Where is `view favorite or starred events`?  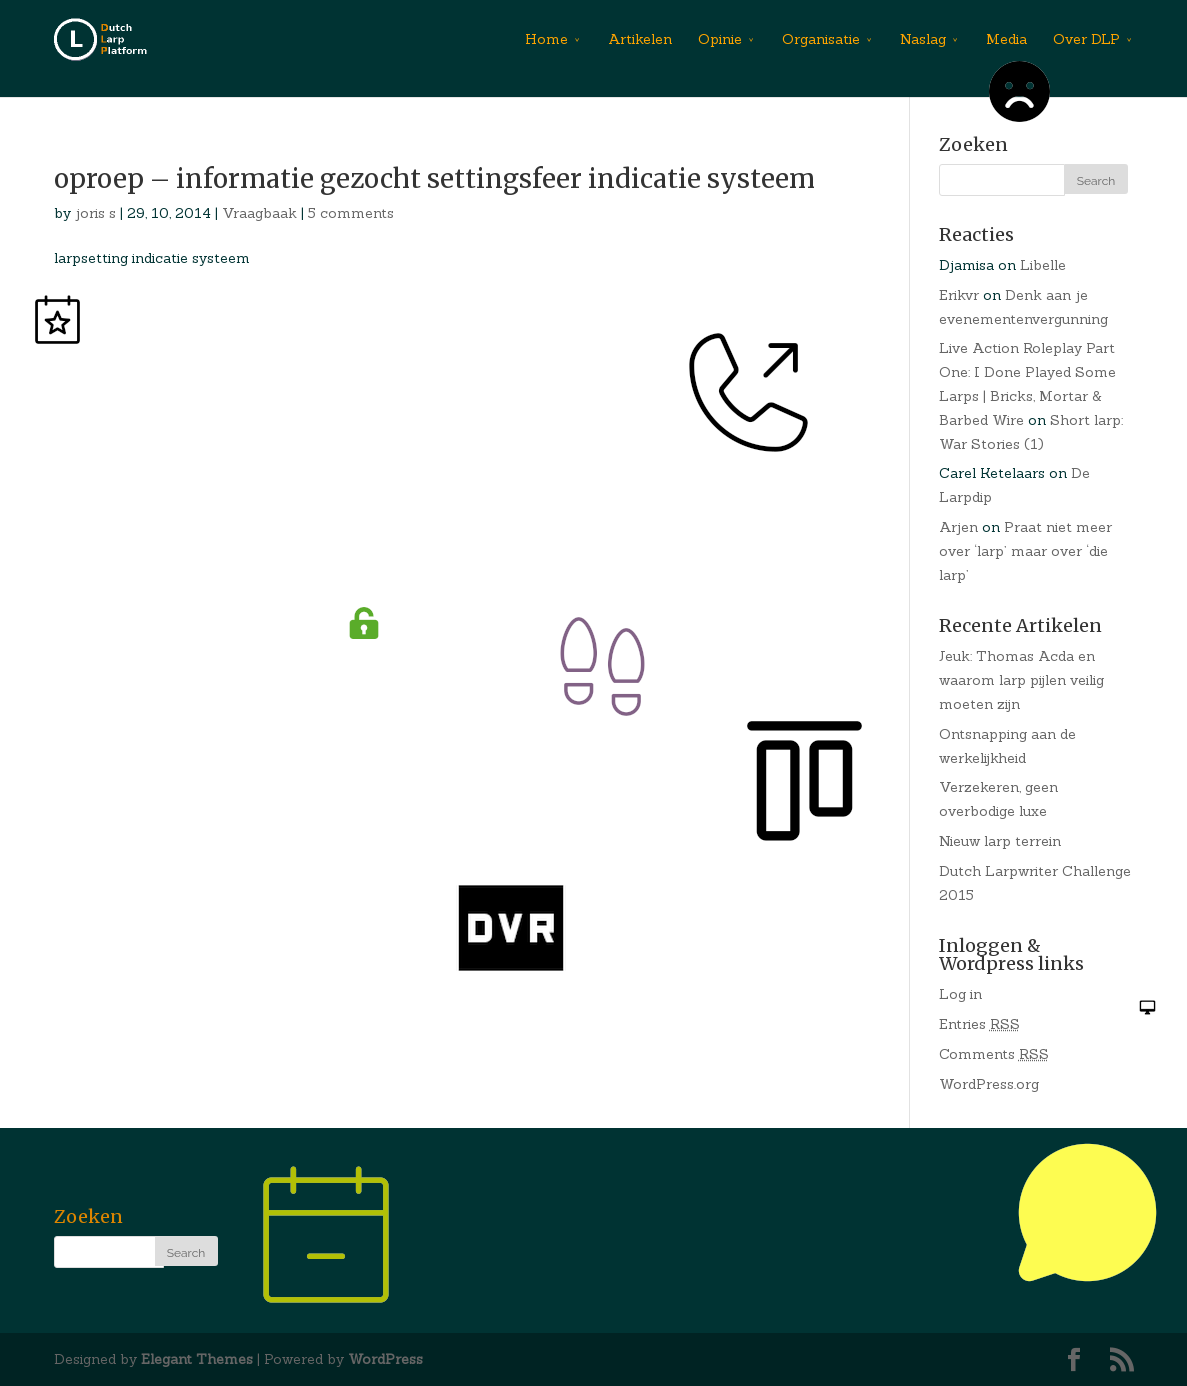
view favorite or starred events is located at coordinates (57, 321).